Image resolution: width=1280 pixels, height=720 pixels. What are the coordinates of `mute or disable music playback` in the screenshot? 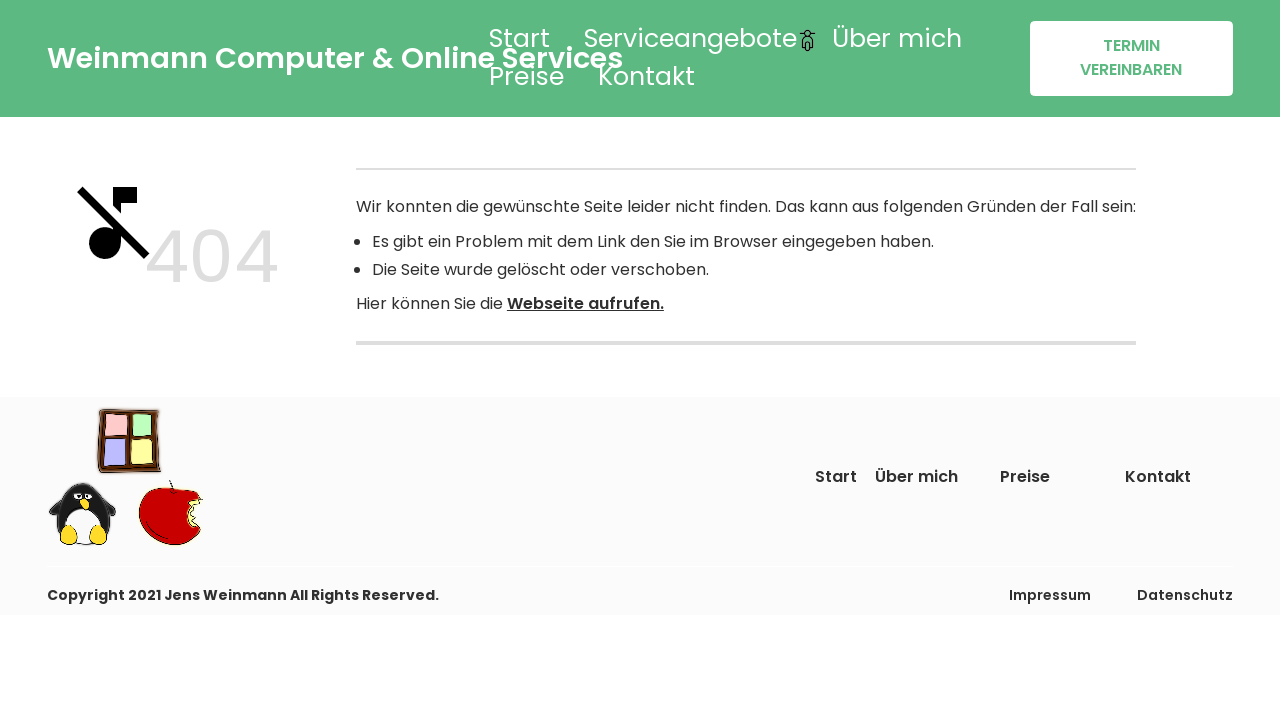 It's located at (113, 223).